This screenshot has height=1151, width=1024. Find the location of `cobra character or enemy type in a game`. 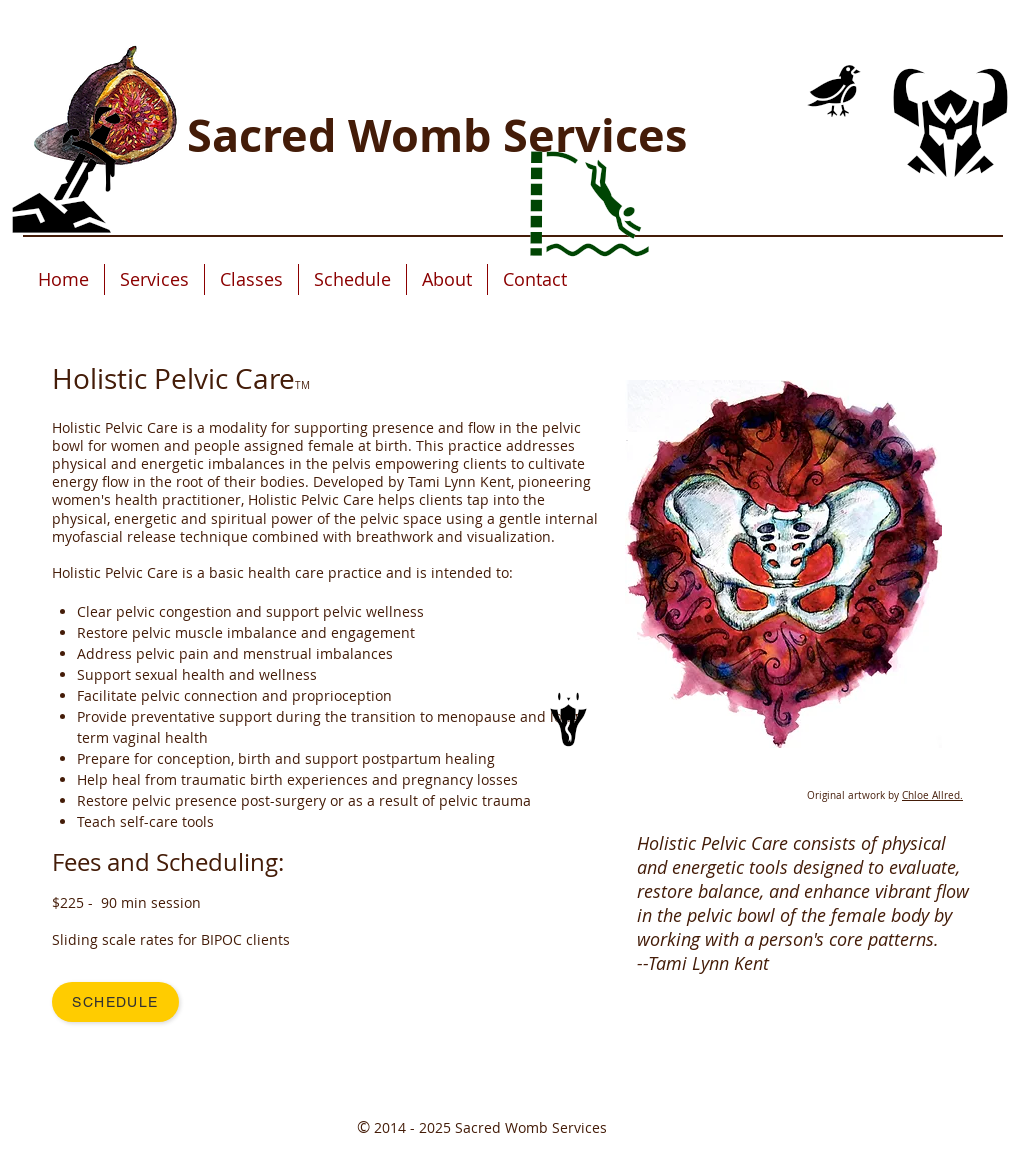

cobra character or enemy type in a game is located at coordinates (568, 719).